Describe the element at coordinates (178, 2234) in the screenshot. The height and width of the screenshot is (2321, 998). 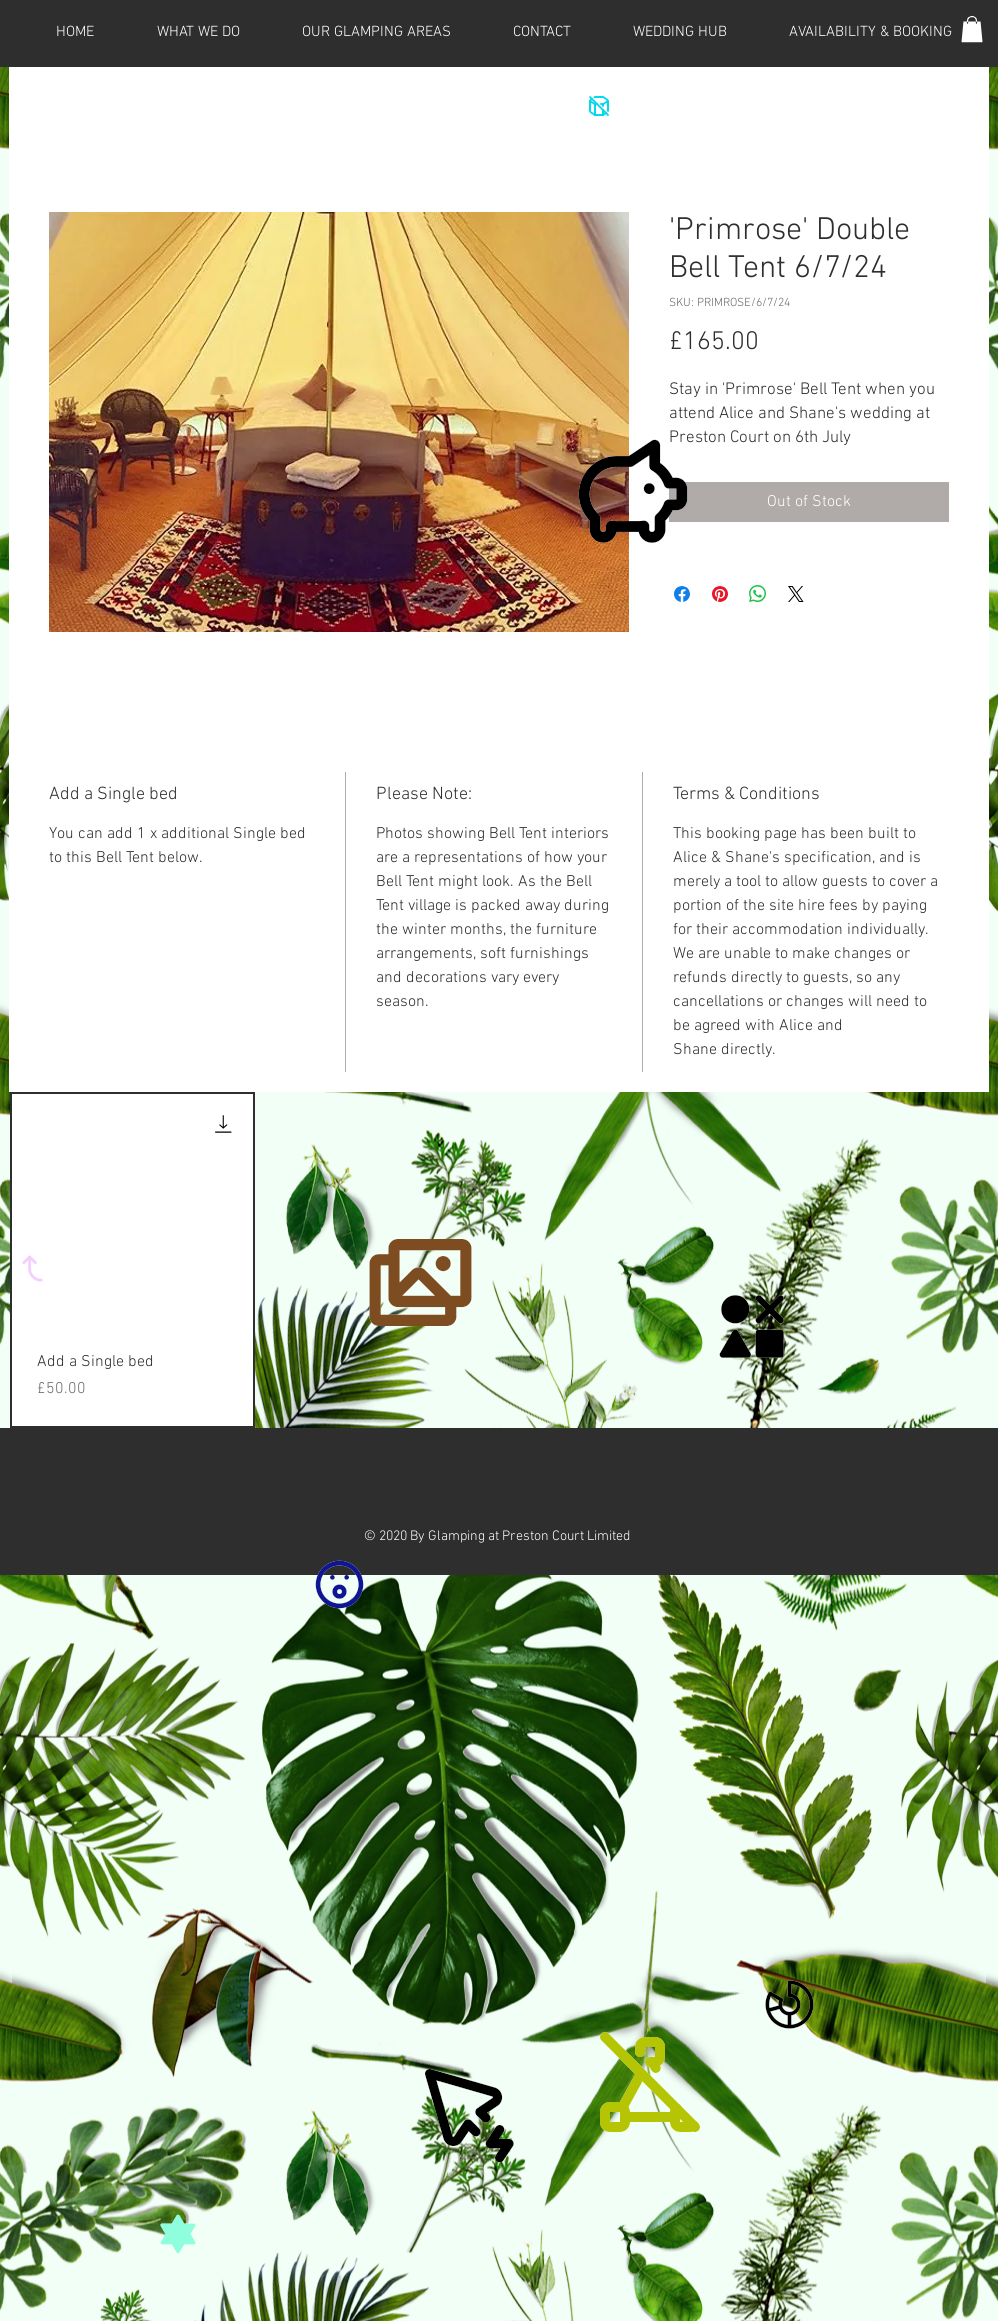
I see `indicates jewish or hebrew content` at that location.